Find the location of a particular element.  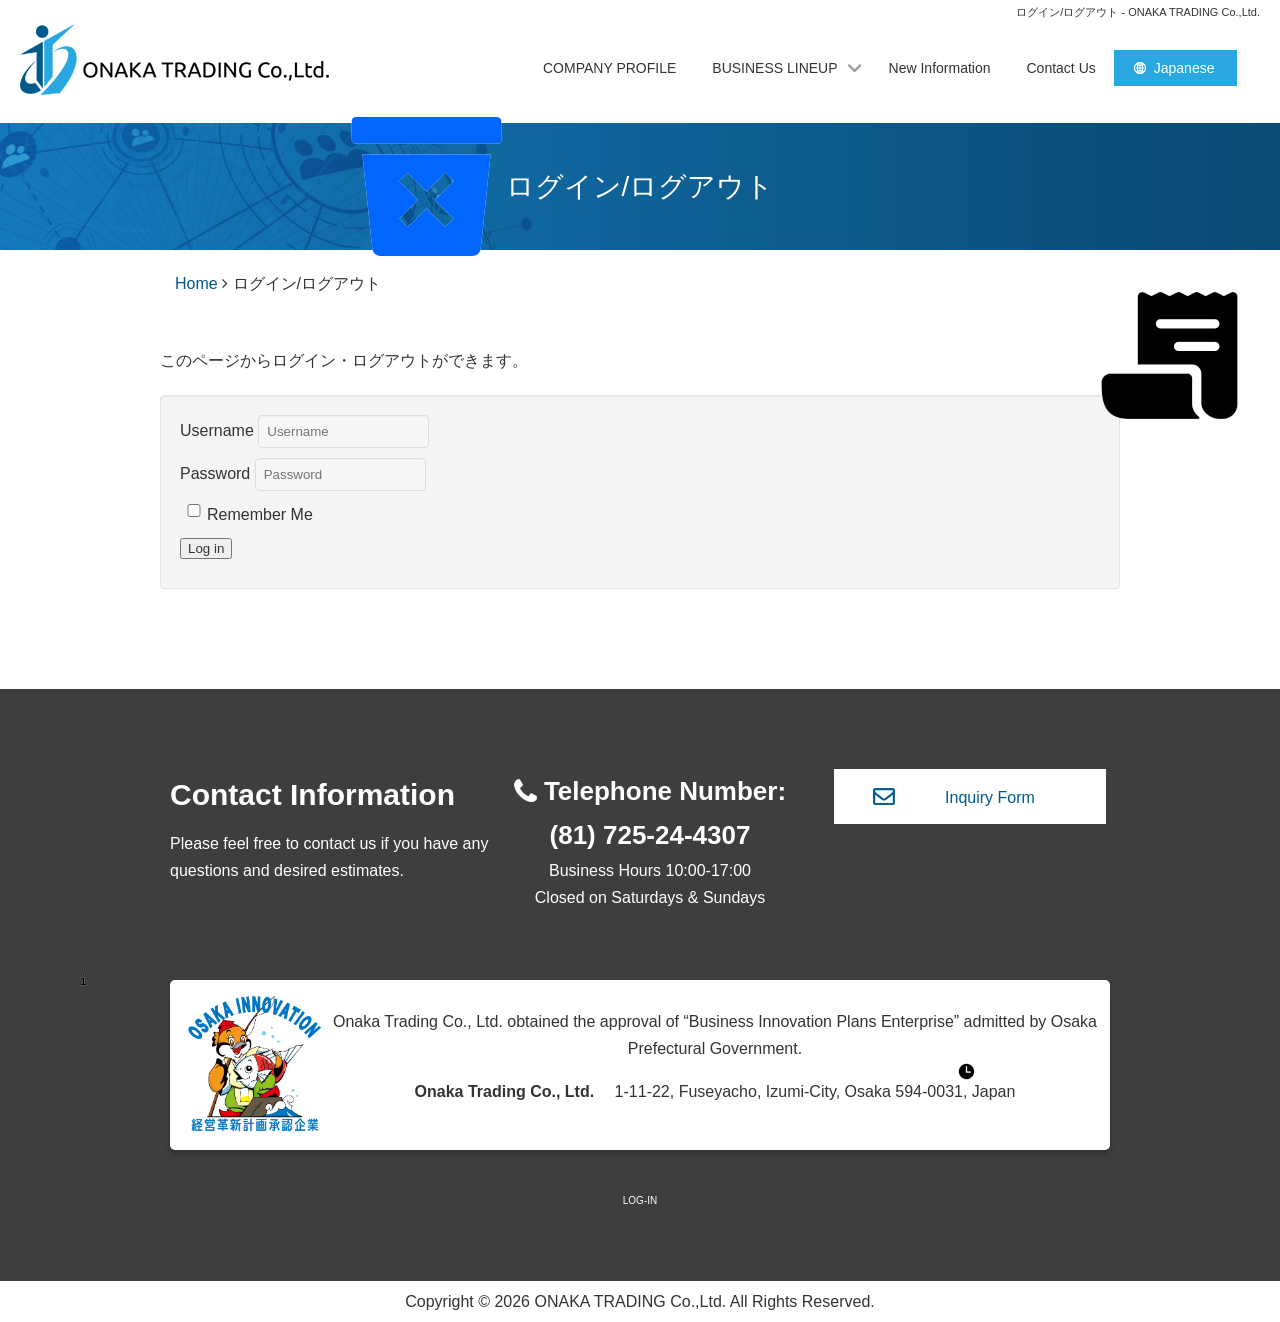

view time or clock settings is located at coordinates (966, 1071).